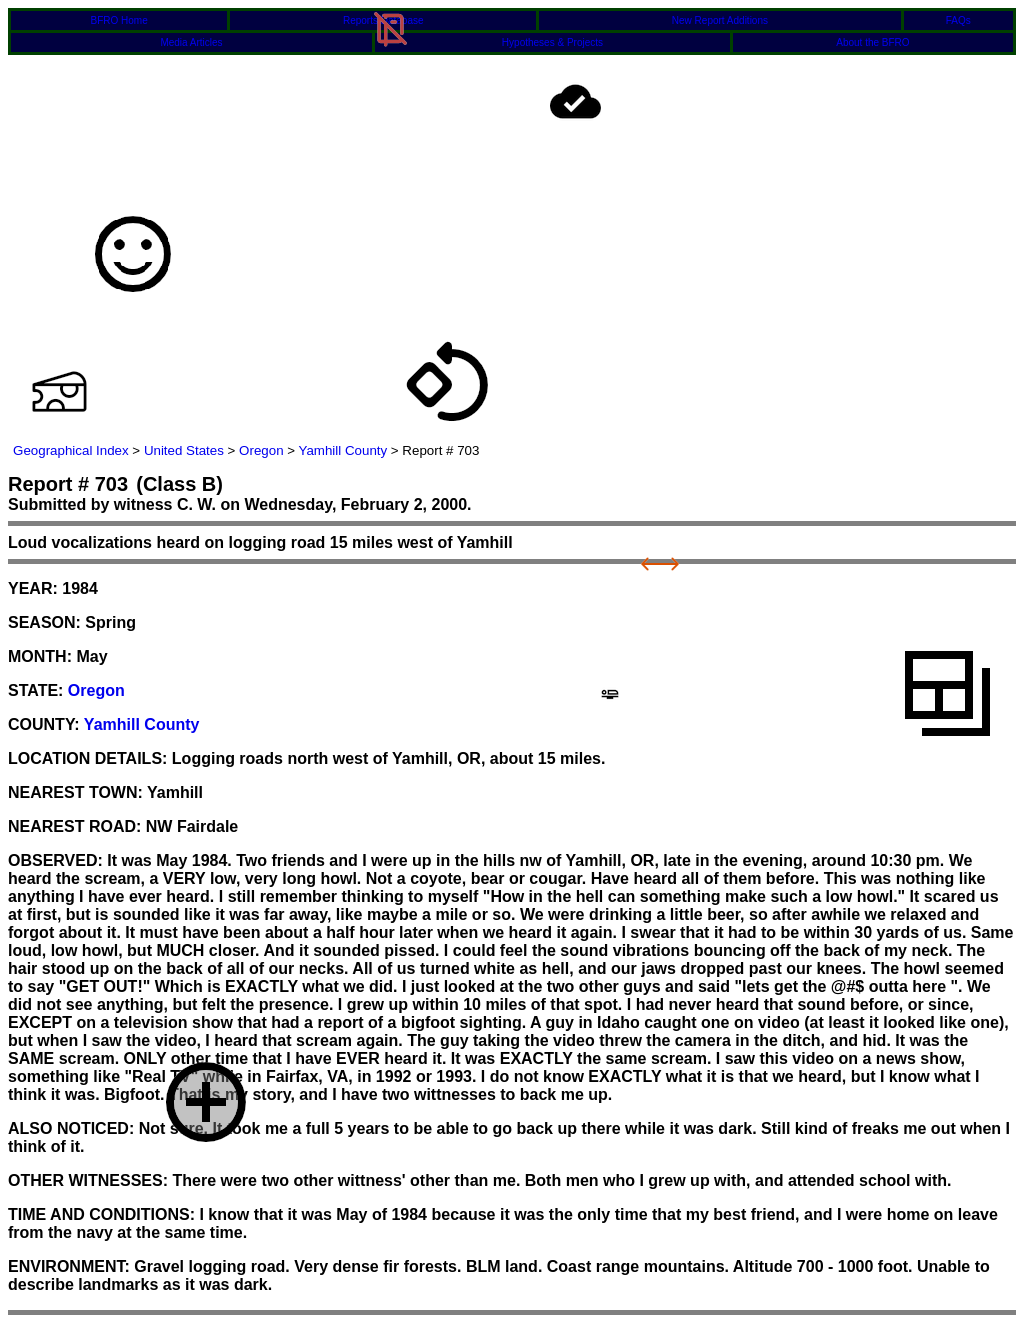 Image resolution: width=1024 pixels, height=1323 pixels. What do you see at coordinates (59, 394) in the screenshot?
I see `indicates dairy or cheese-related content` at bounding box center [59, 394].